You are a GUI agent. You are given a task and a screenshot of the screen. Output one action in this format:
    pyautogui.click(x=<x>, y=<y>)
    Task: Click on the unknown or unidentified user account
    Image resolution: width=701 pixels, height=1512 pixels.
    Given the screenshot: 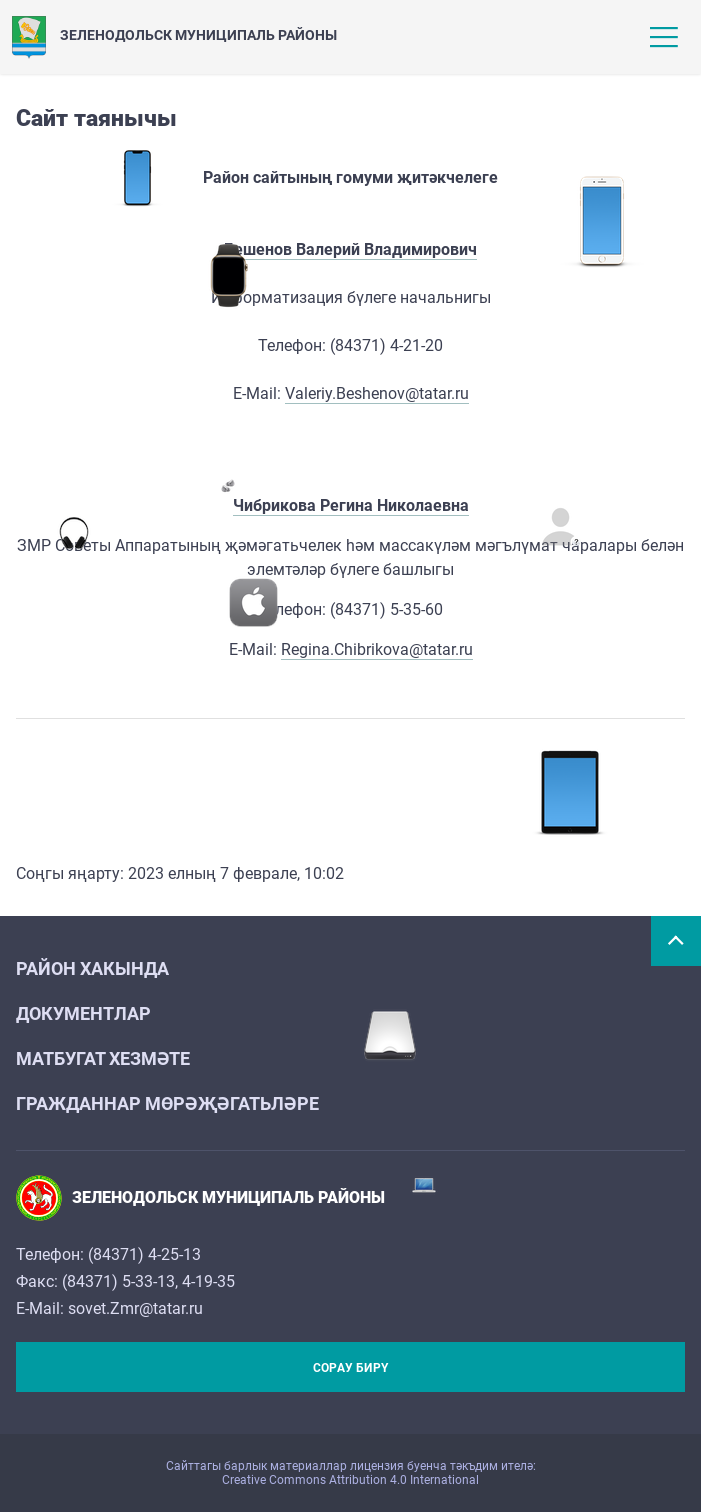 What is the action you would take?
    pyautogui.click(x=560, y=526)
    